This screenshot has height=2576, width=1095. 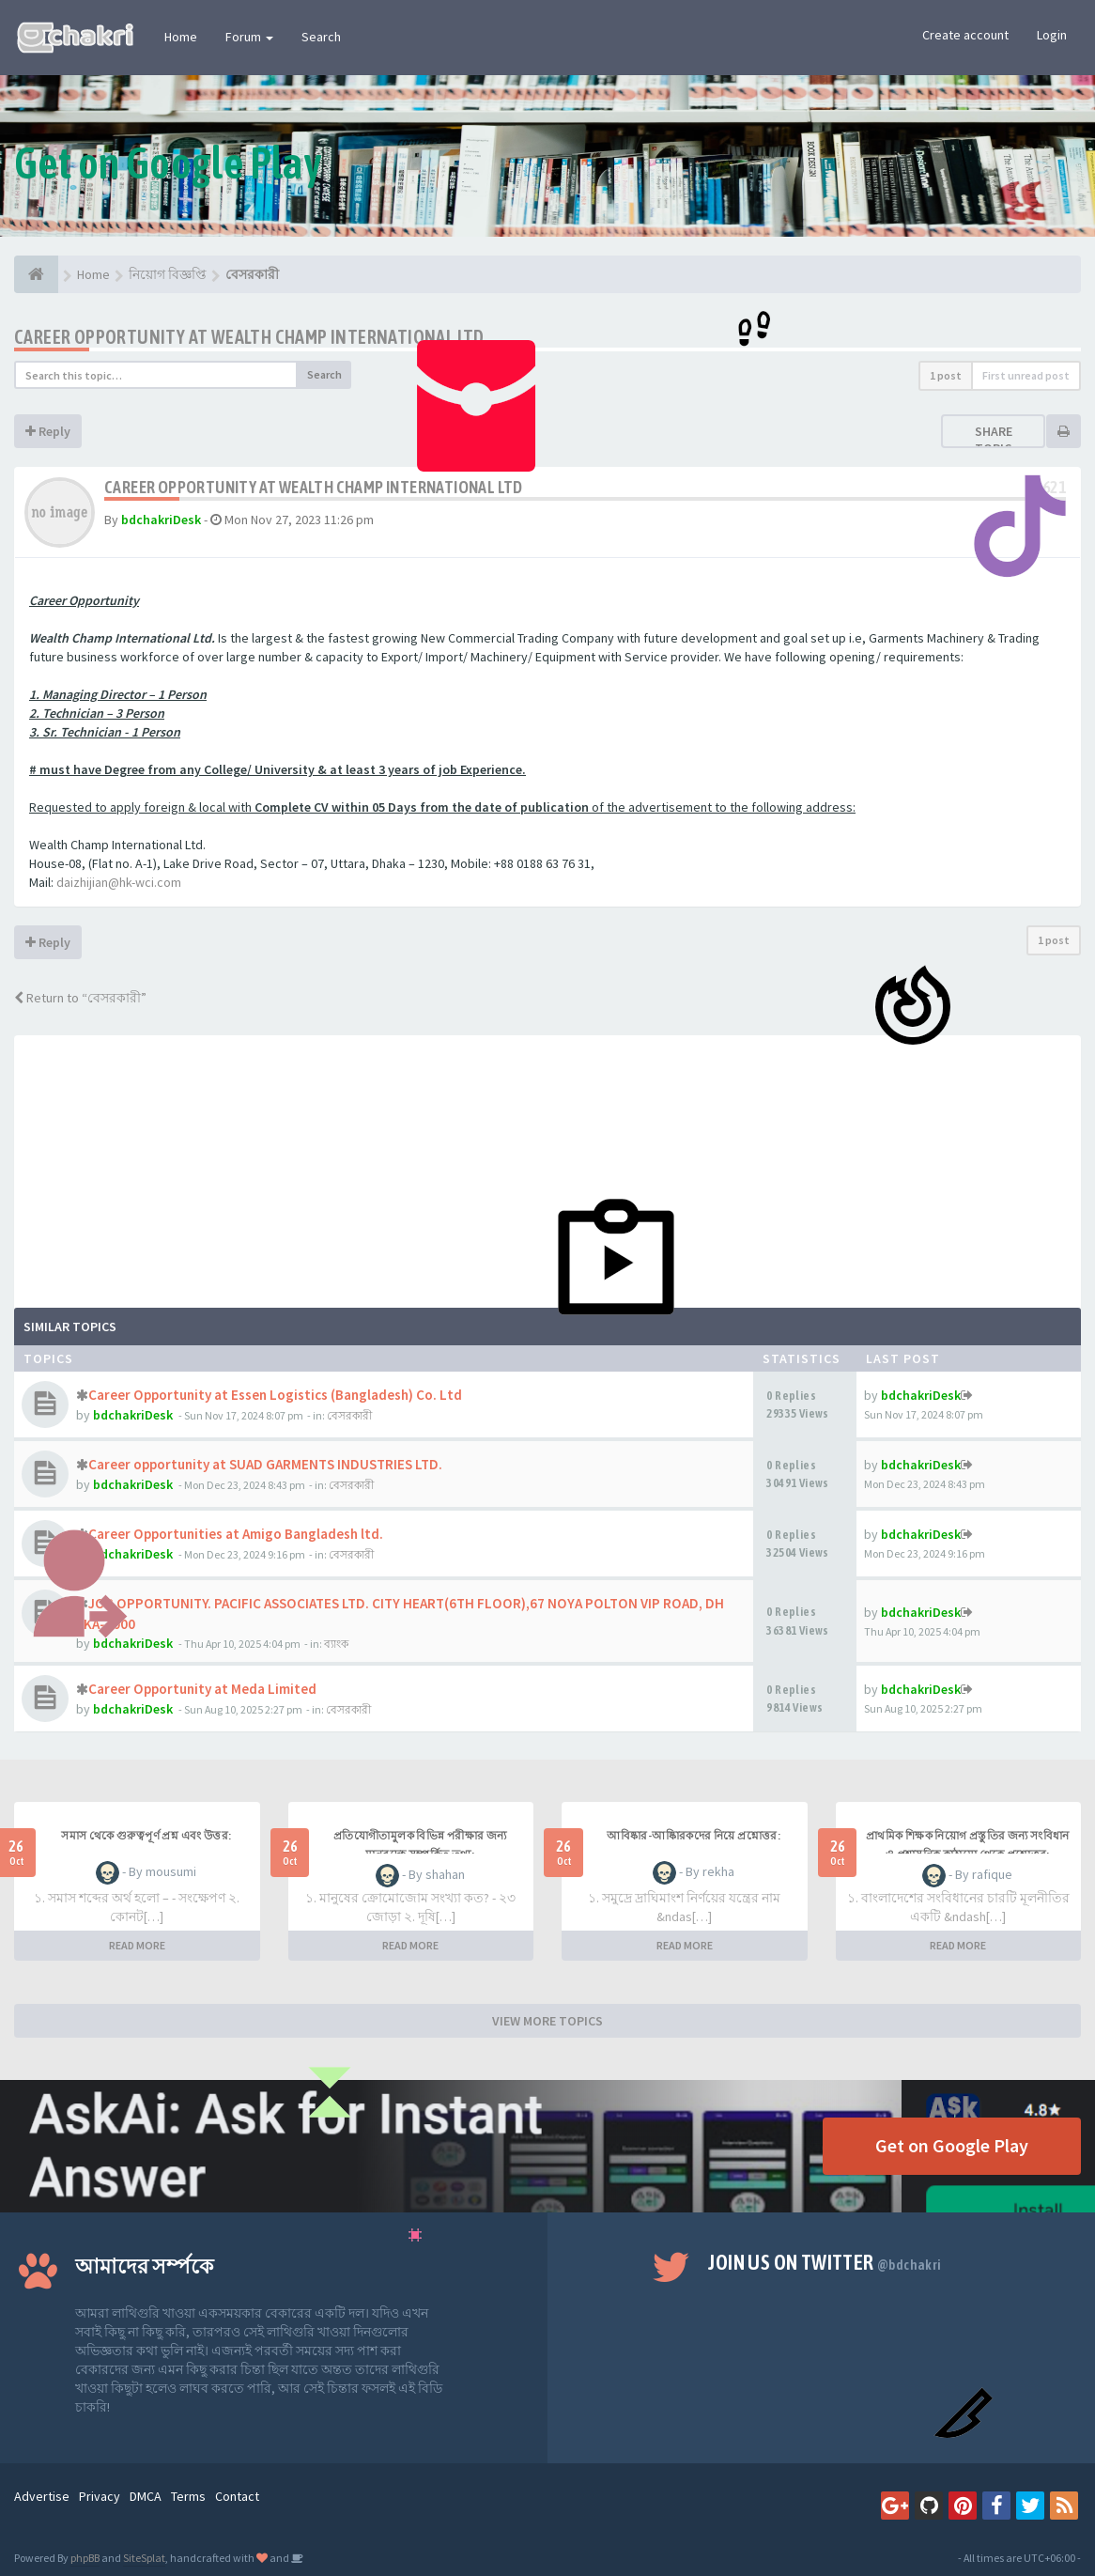 I want to click on view walking directions or pedestrian route, so click(x=753, y=329).